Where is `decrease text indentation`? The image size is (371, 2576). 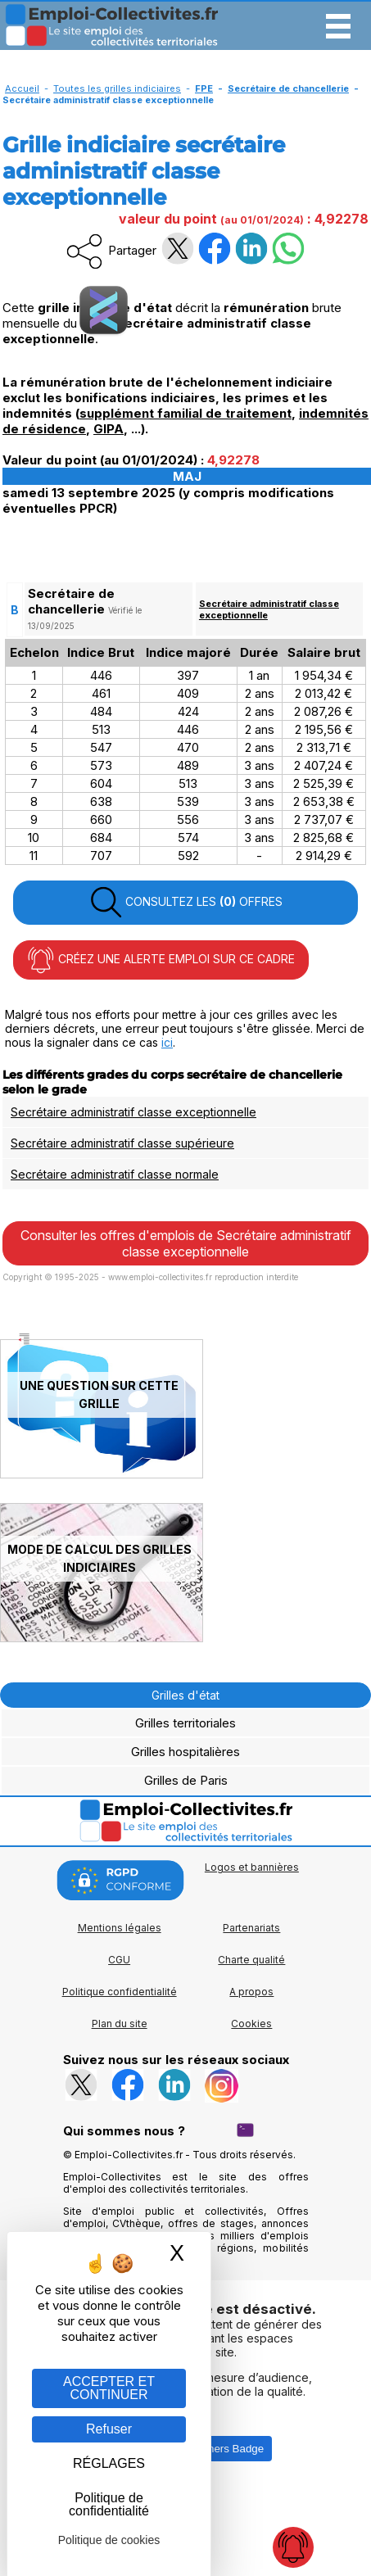
decrease text indentation is located at coordinates (24, 1339).